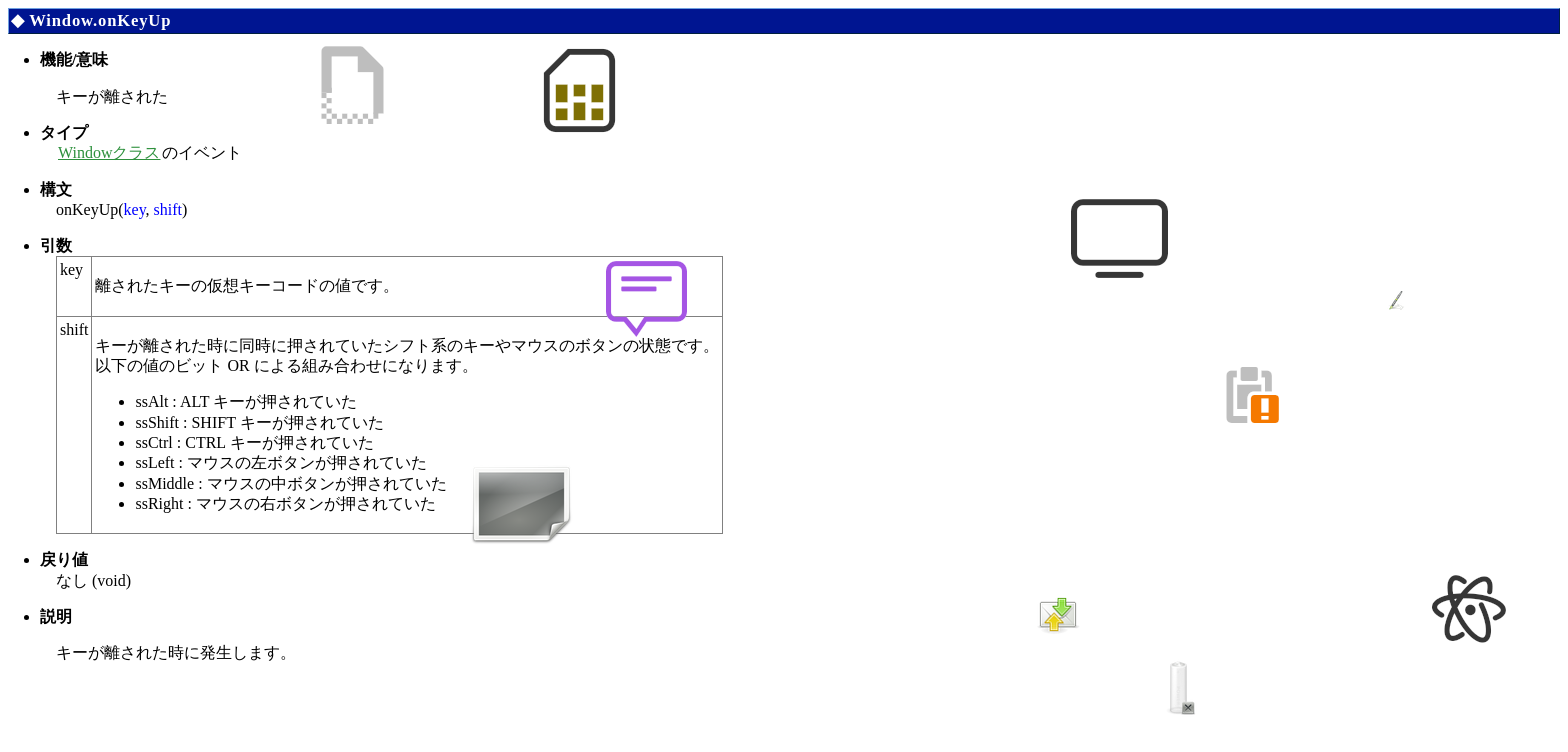 The image size is (1568, 752). What do you see at coordinates (1057, 616) in the screenshot?
I see `sync incoming and outgoing mail` at bounding box center [1057, 616].